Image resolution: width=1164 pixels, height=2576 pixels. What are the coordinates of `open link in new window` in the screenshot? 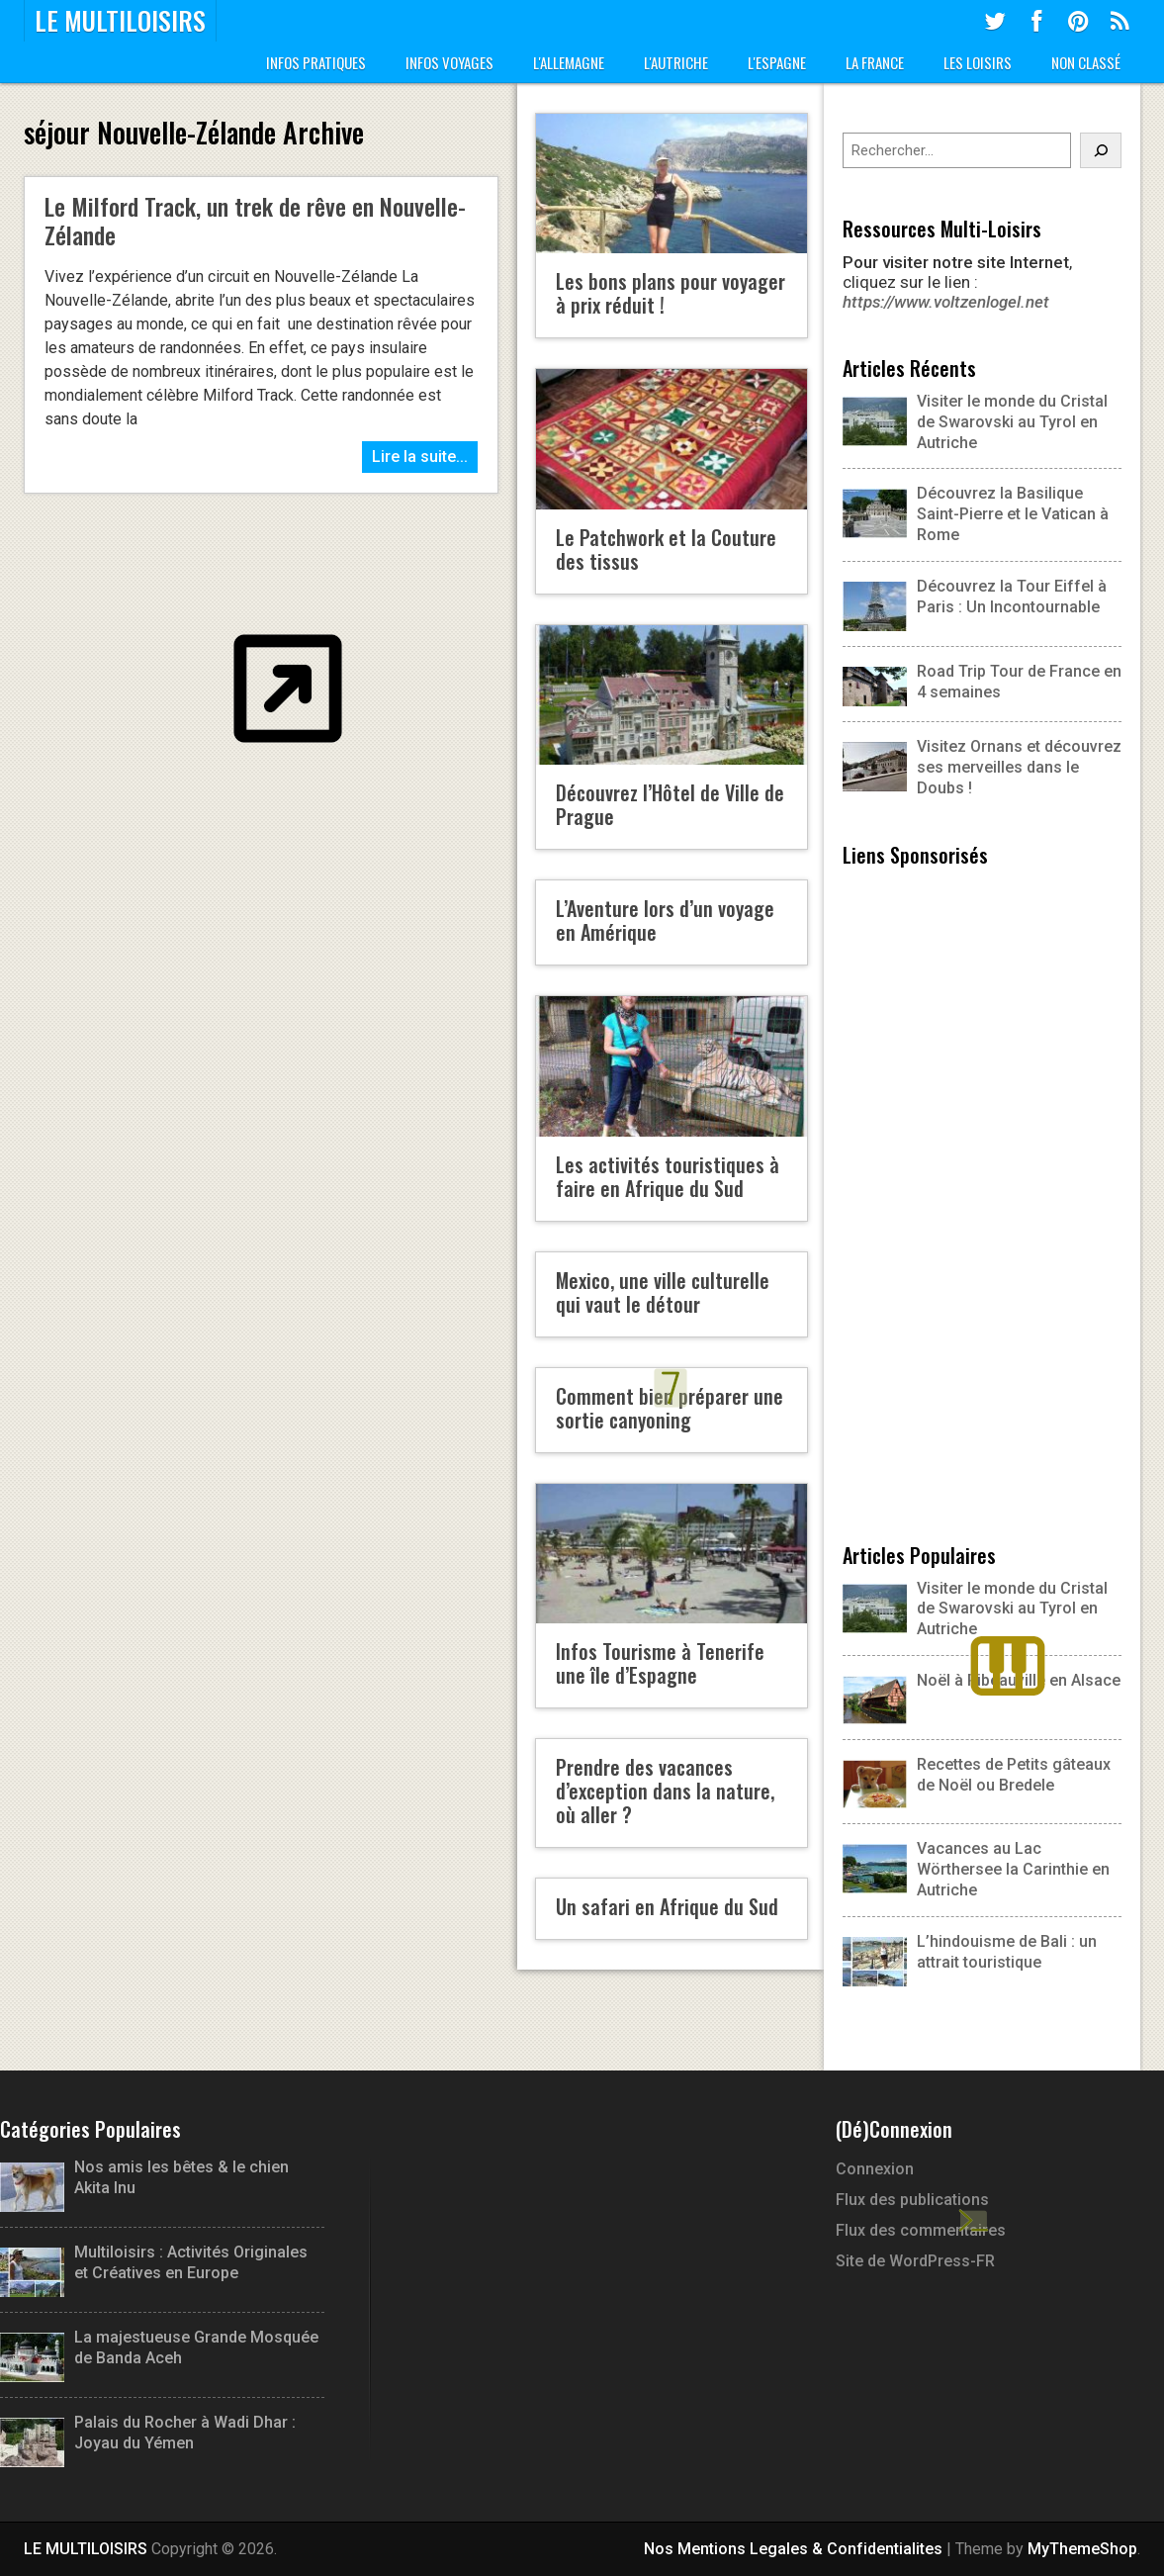 It's located at (288, 689).